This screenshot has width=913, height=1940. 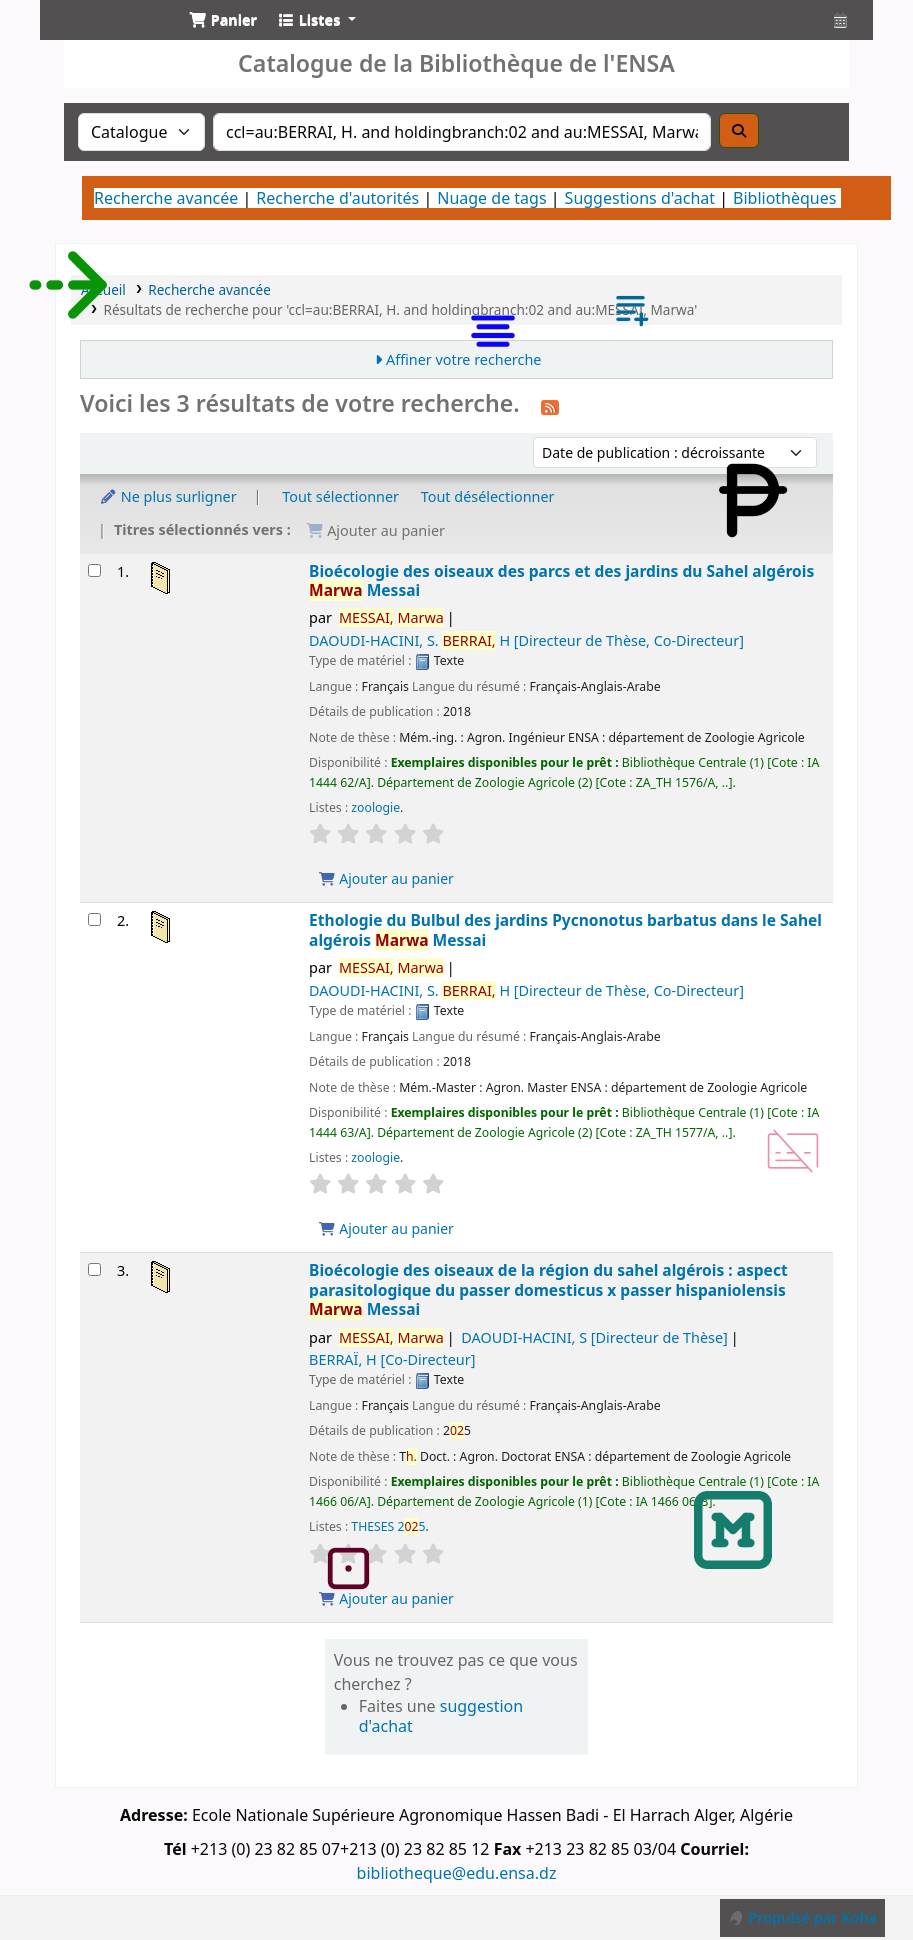 What do you see at coordinates (493, 332) in the screenshot?
I see `center align text` at bounding box center [493, 332].